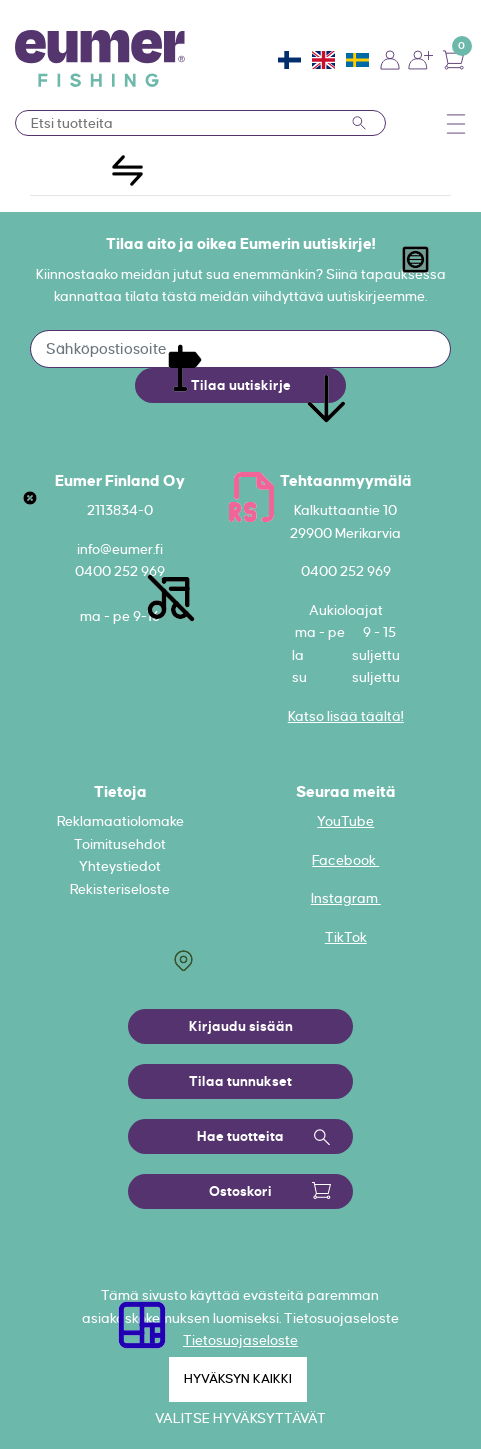  Describe the element at coordinates (127, 170) in the screenshot. I see `transfer data between devices or accounts` at that location.